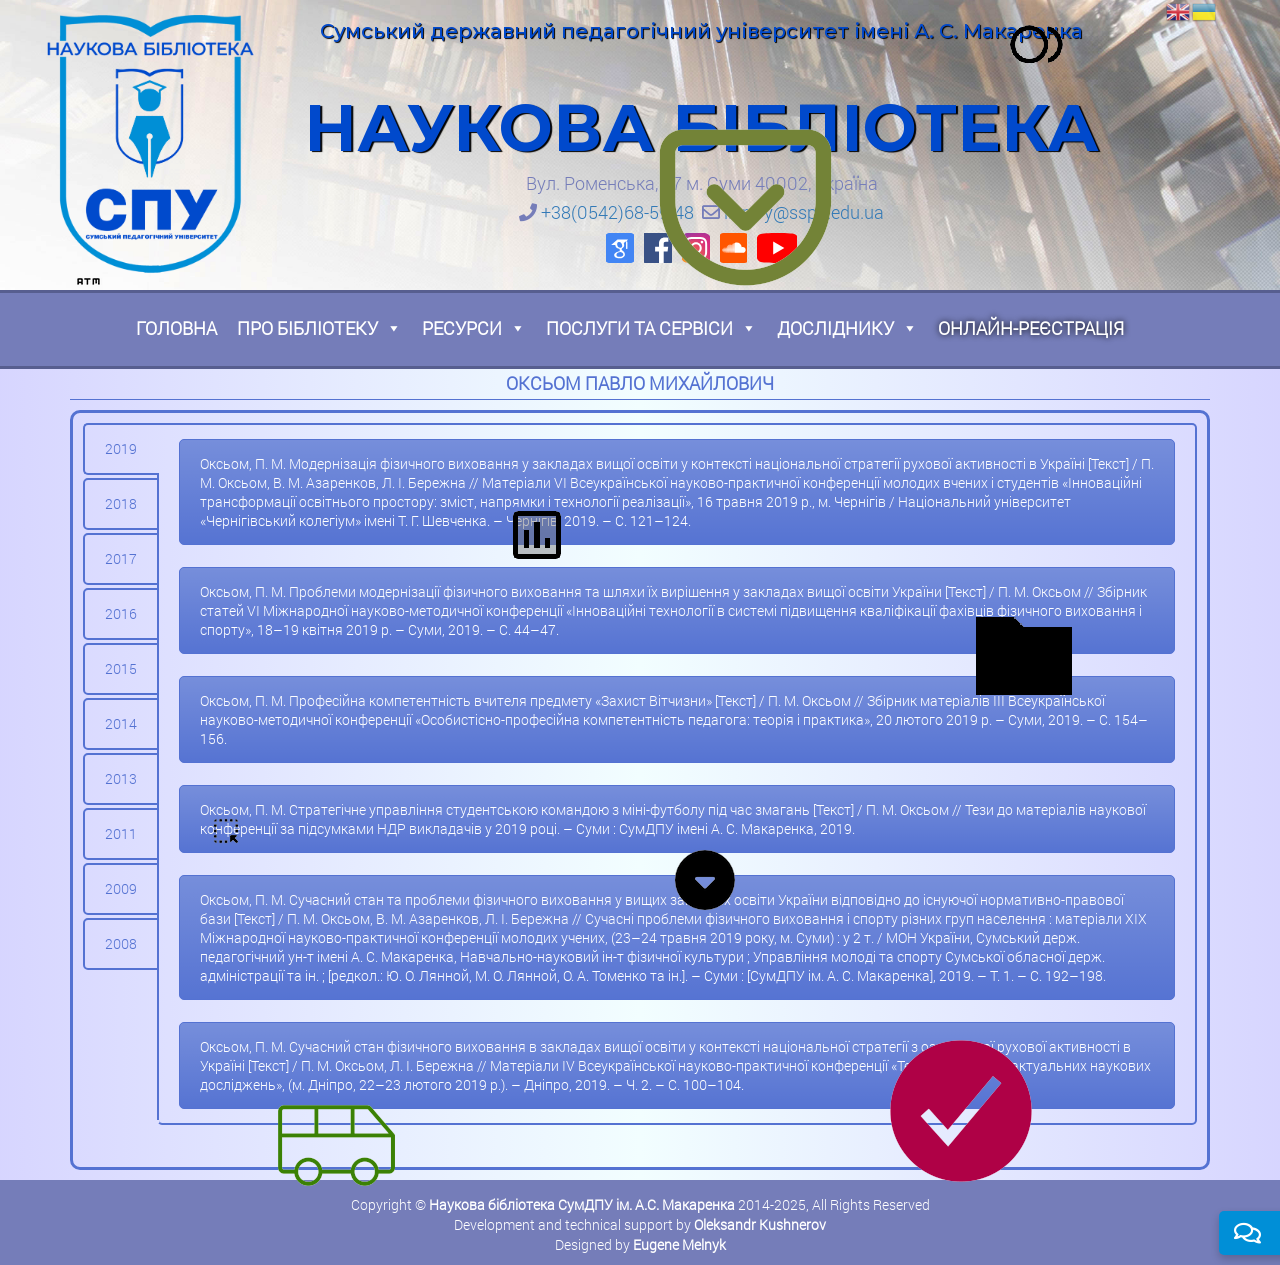 The image size is (1280, 1265). What do you see at coordinates (705, 880) in the screenshot?
I see `expand dropdown menu` at bounding box center [705, 880].